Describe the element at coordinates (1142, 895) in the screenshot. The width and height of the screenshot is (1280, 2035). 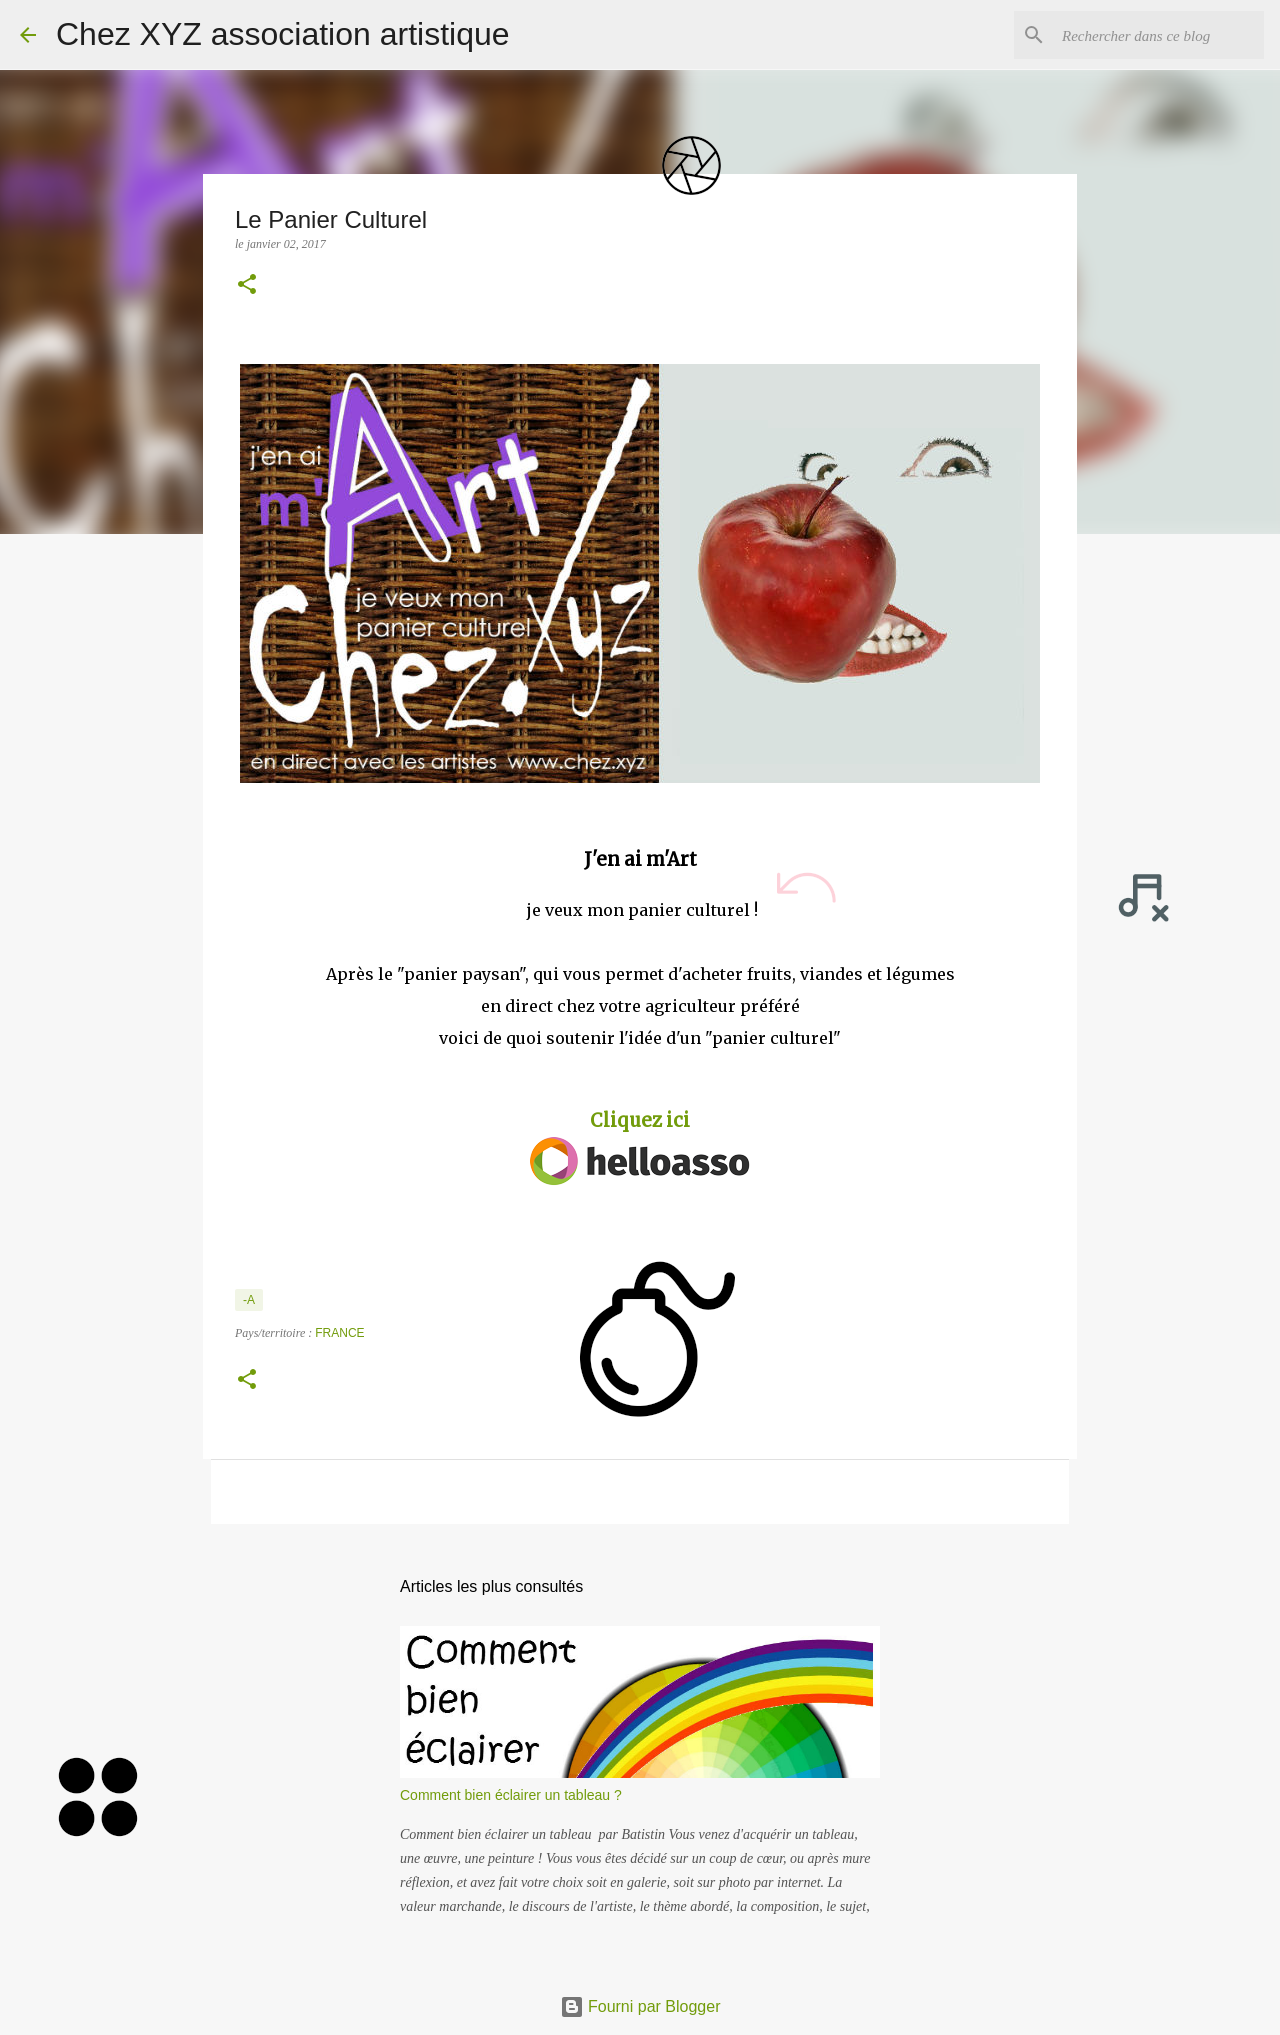
I see `remove a song from playlist` at that location.